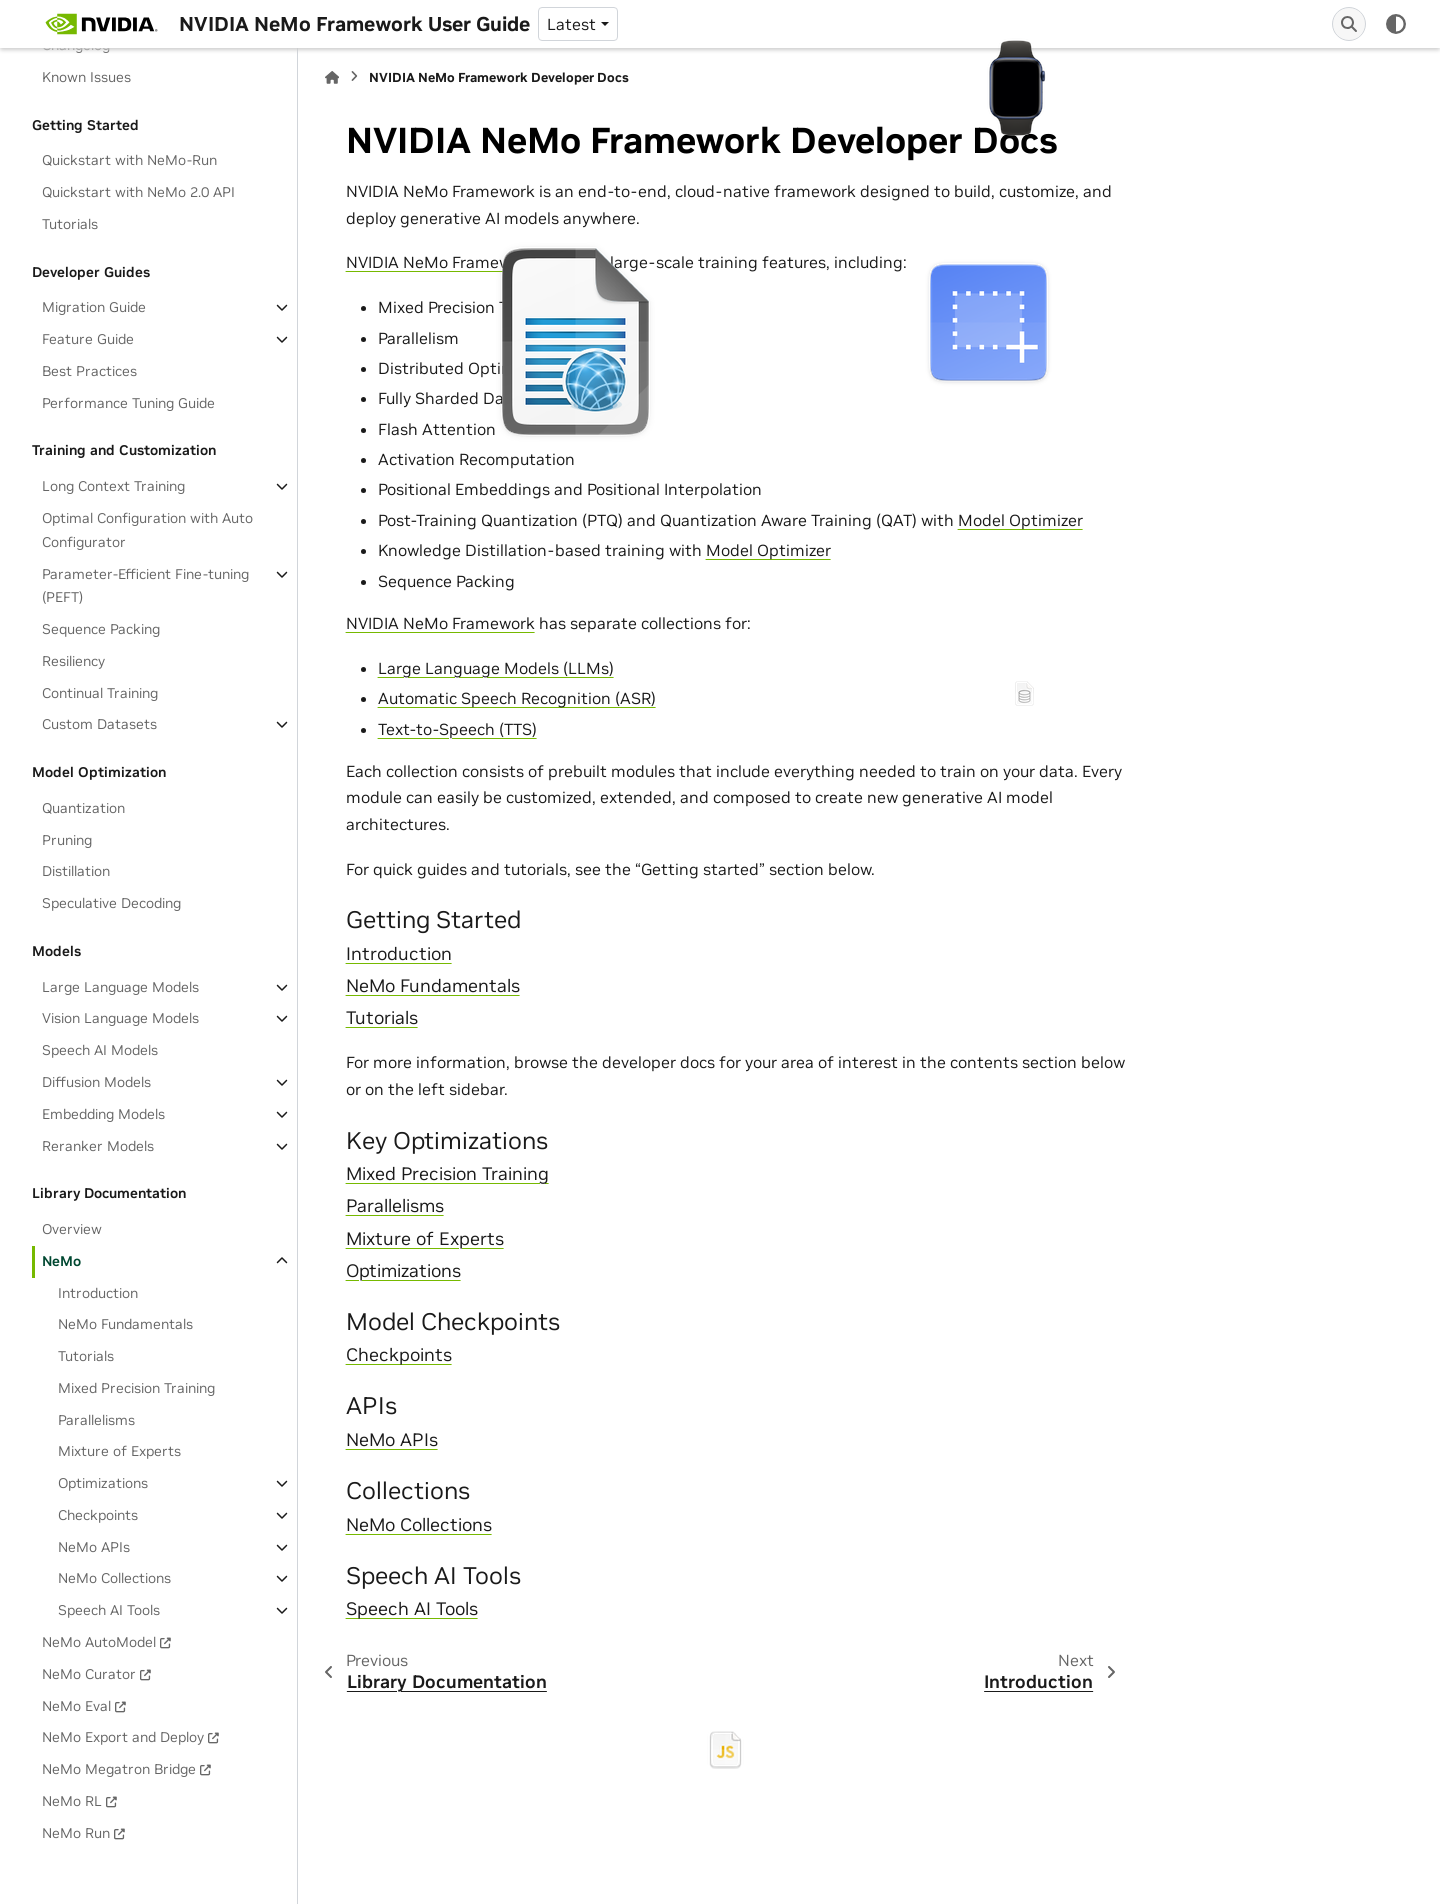  Describe the element at coordinates (1024, 693) in the screenshot. I see `sql database file` at that location.